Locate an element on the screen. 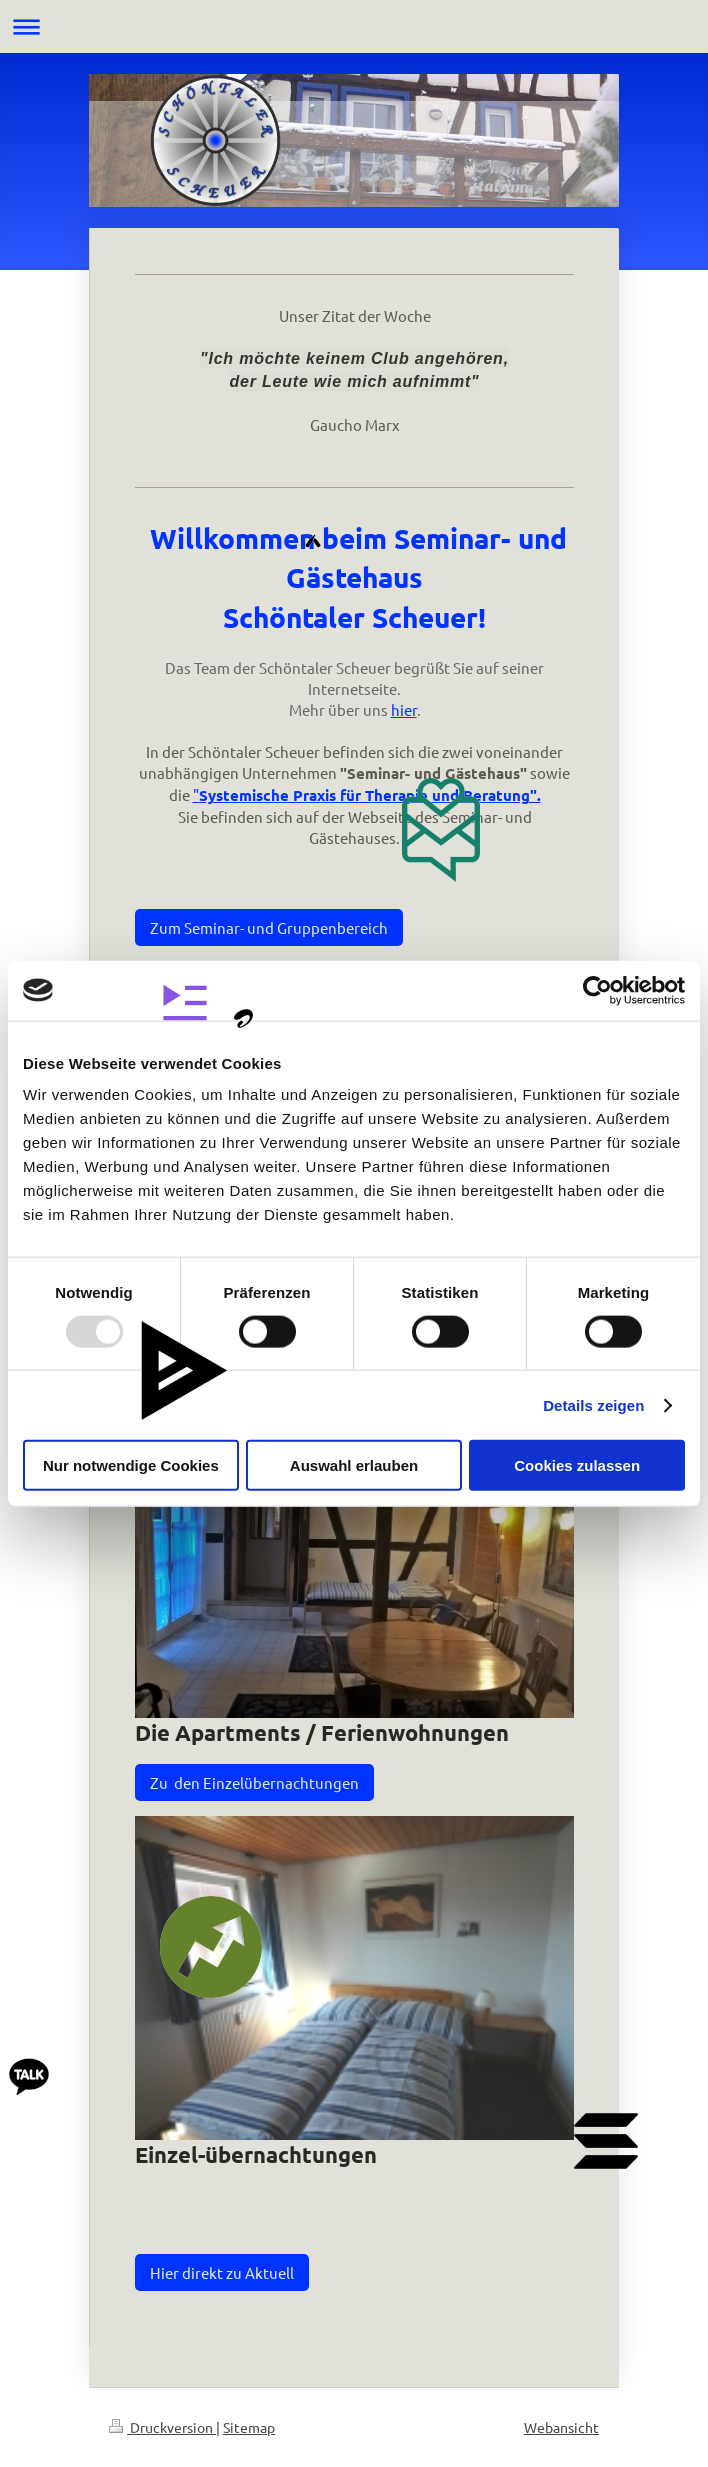 The height and width of the screenshot is (2467, 708). solana blockchain platform logo is located at coordinates (606, 2141).